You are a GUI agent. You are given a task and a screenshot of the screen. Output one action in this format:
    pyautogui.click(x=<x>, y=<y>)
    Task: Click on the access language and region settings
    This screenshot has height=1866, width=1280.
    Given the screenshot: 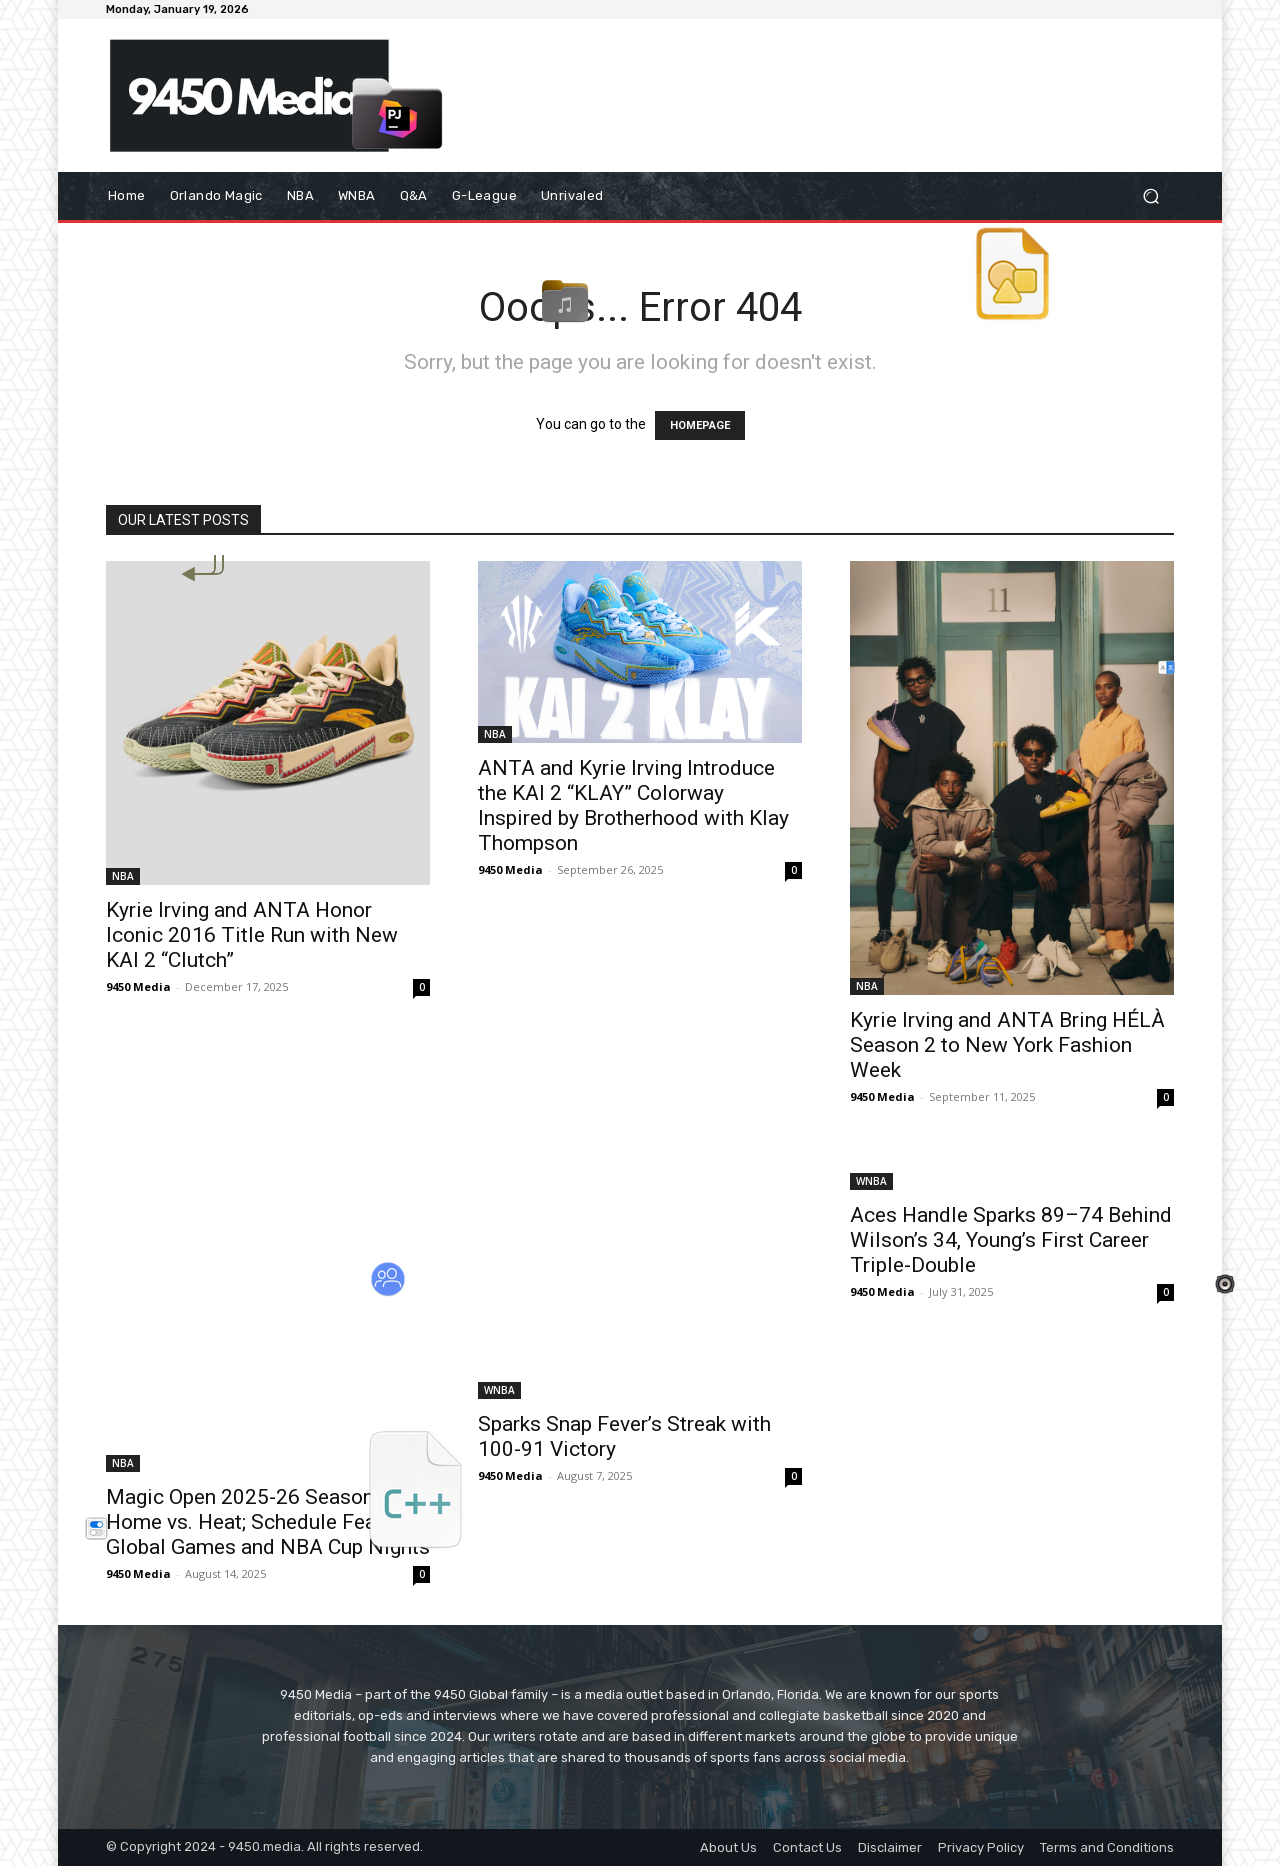 What is the action you would take?
    pyautogui.click(x=1166, y=667)
    